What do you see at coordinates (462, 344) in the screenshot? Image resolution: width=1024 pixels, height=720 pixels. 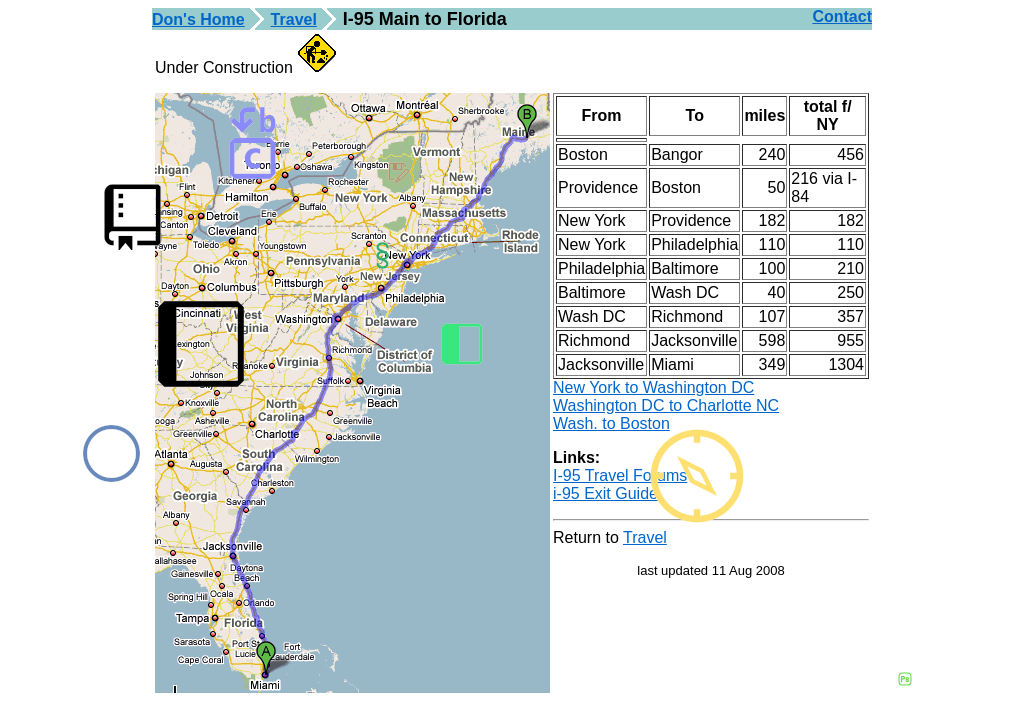 I see `toggle the left sidebar panel` at bounding box center [462, 344].